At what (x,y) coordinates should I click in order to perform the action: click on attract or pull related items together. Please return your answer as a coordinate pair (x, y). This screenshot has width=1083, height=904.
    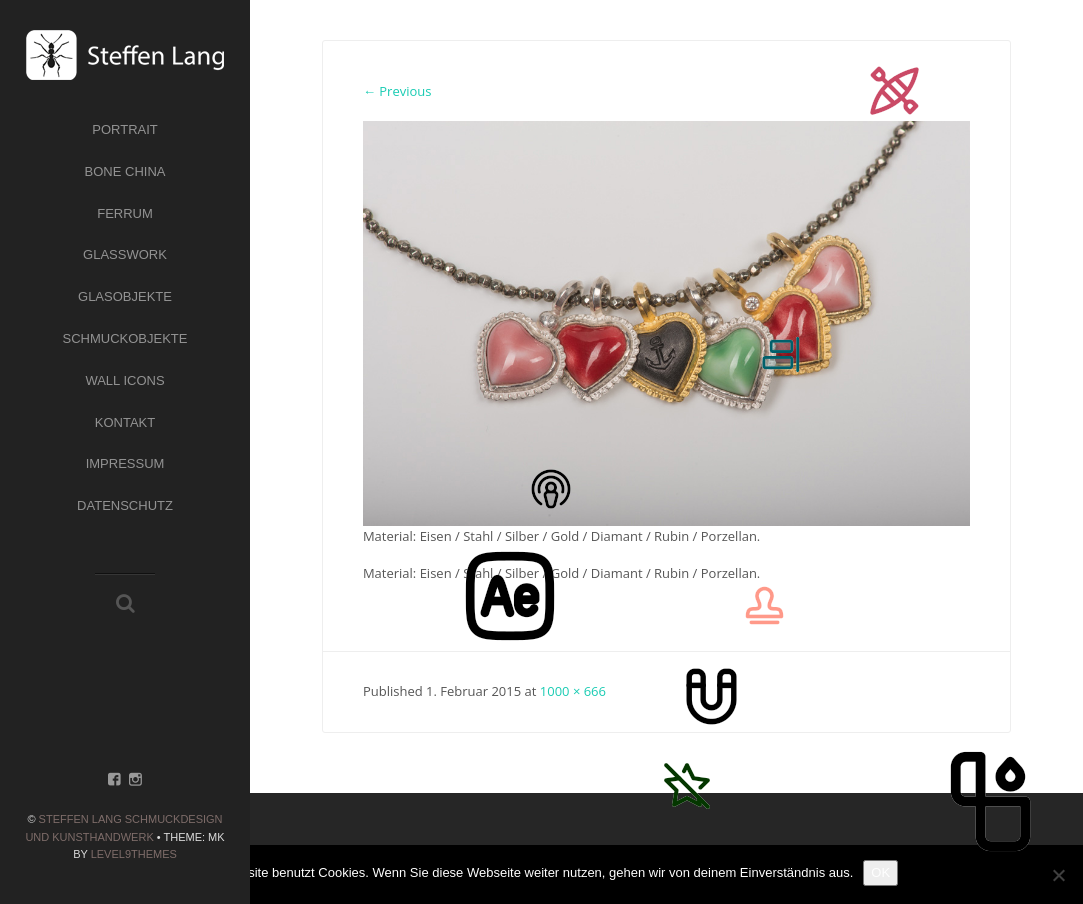
    Looking at the image, I should click on (711, 696).